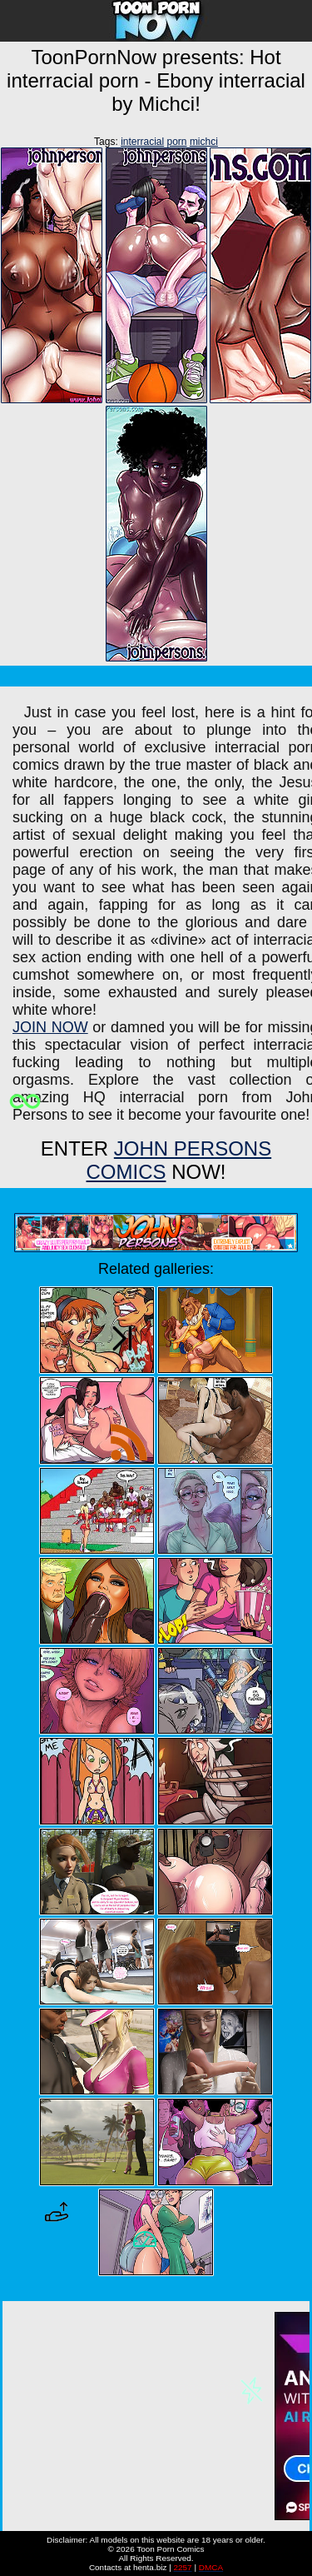 Image resolution: width=312 pixels, height=2576 pixels. What do you see at coordinates (57, 2213) in the screenshot?
I see `upload or share content` at bounding box center [57, 2213].